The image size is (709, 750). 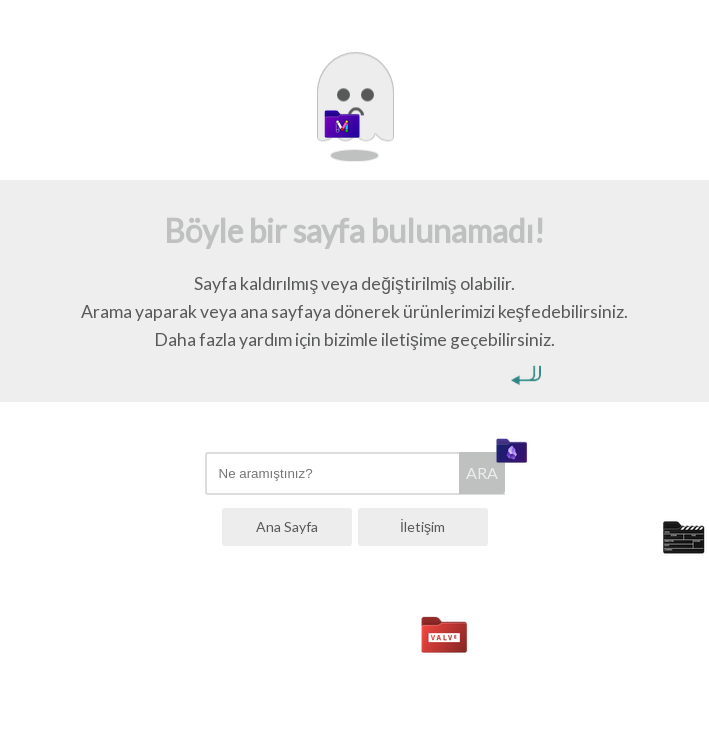 What do you see at coordinates (444, 636) in the screenshot?
I see `folder containing Valve games or Steam content` at bounding box center [444, 636].